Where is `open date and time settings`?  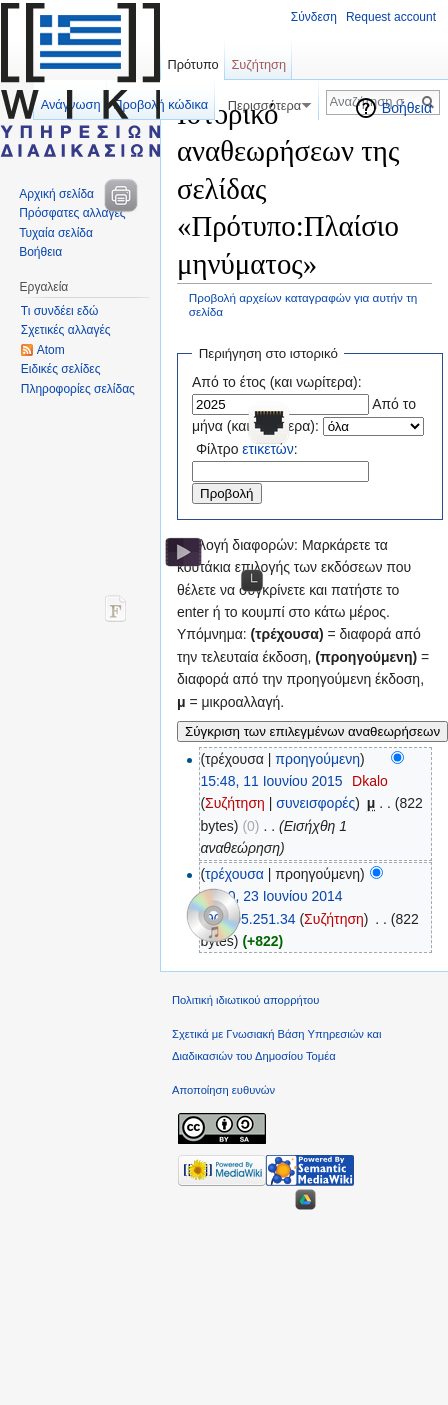 open date and time settings is located at coordinates (252, 581).